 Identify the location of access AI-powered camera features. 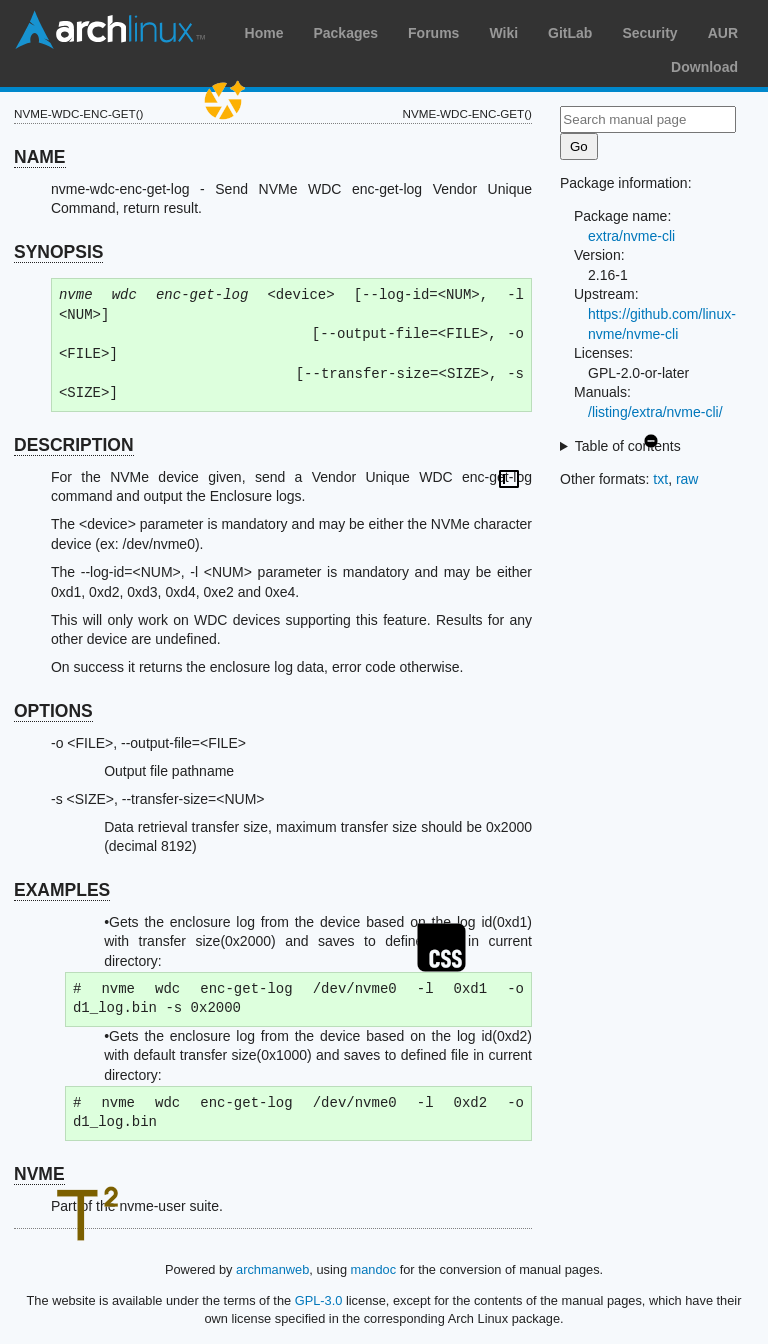
(223, 101).